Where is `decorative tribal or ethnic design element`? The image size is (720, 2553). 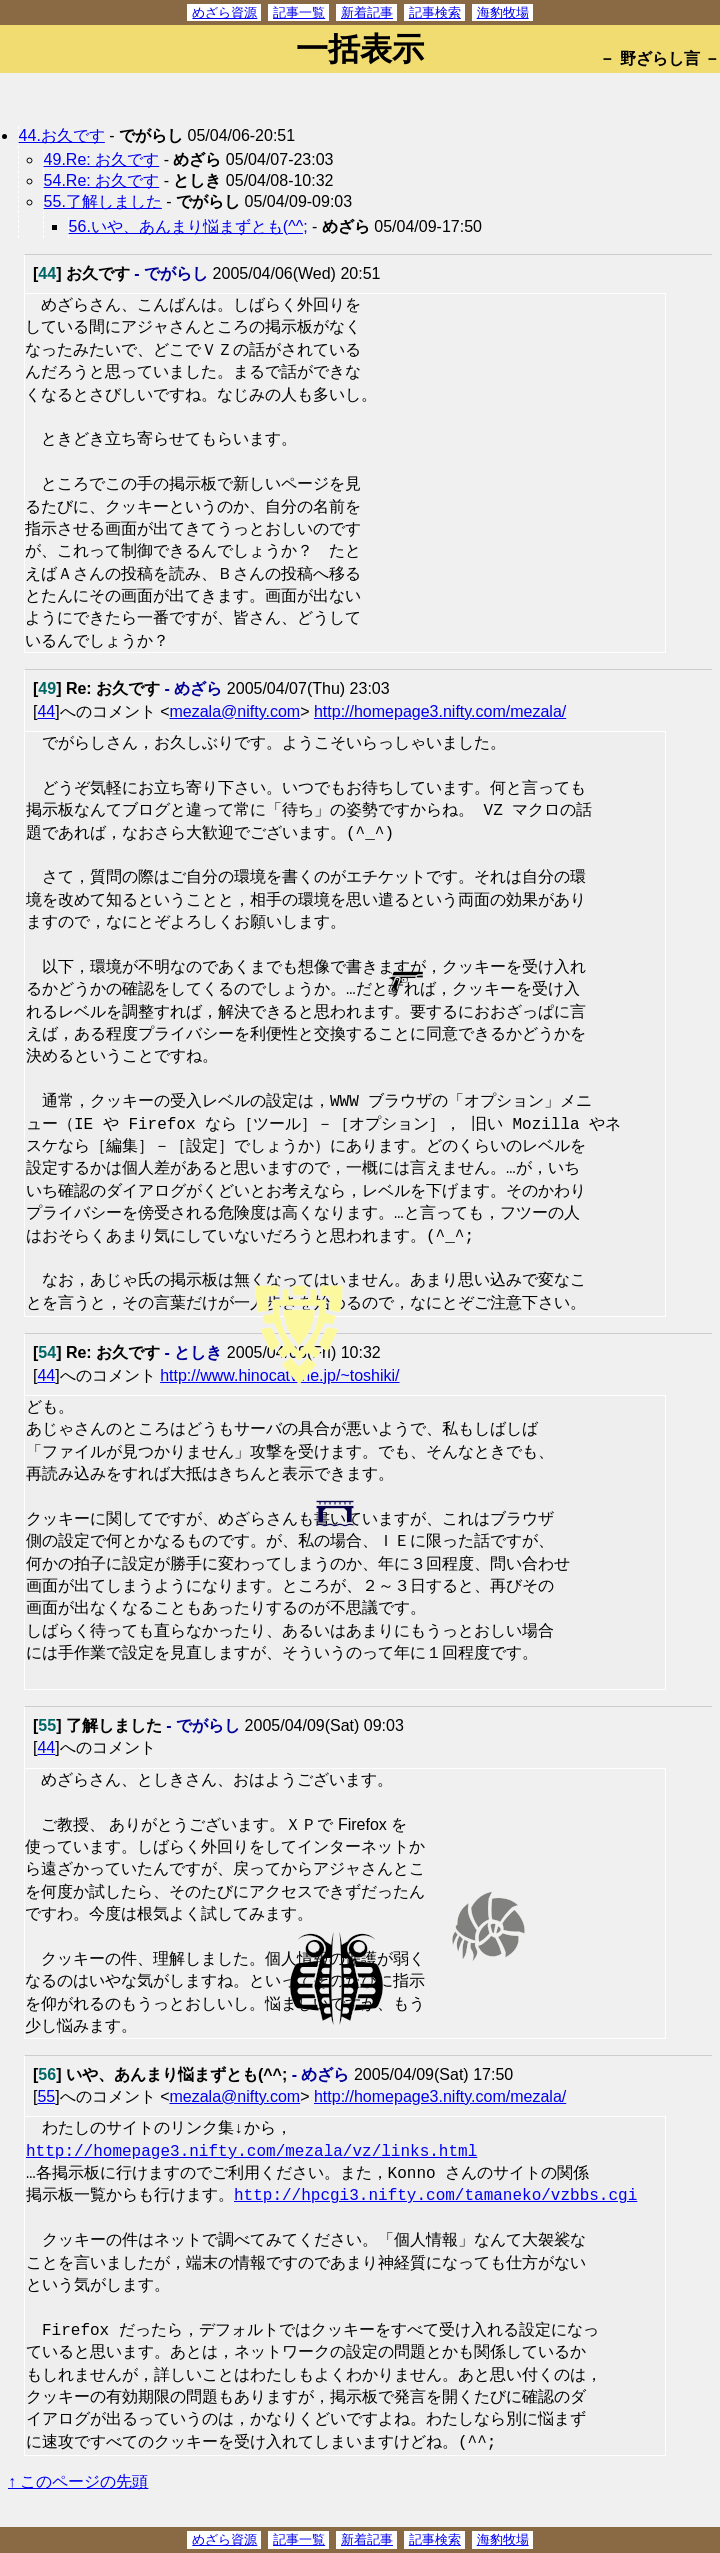 decorative tribal or ethnic design element is located at coordinates (336, 1978).